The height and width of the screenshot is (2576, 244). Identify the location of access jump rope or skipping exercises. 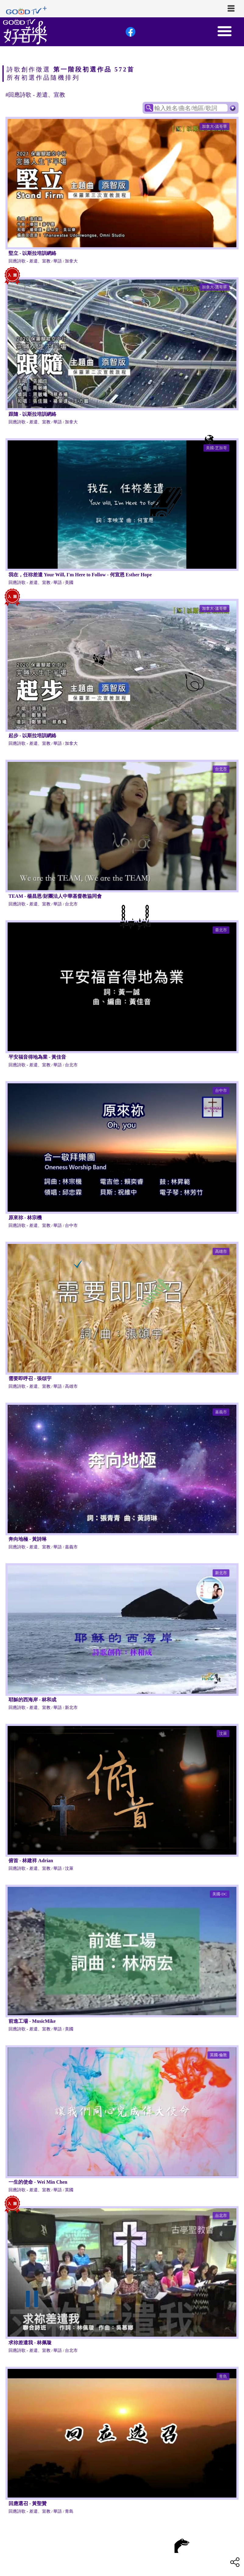
(195, 682).